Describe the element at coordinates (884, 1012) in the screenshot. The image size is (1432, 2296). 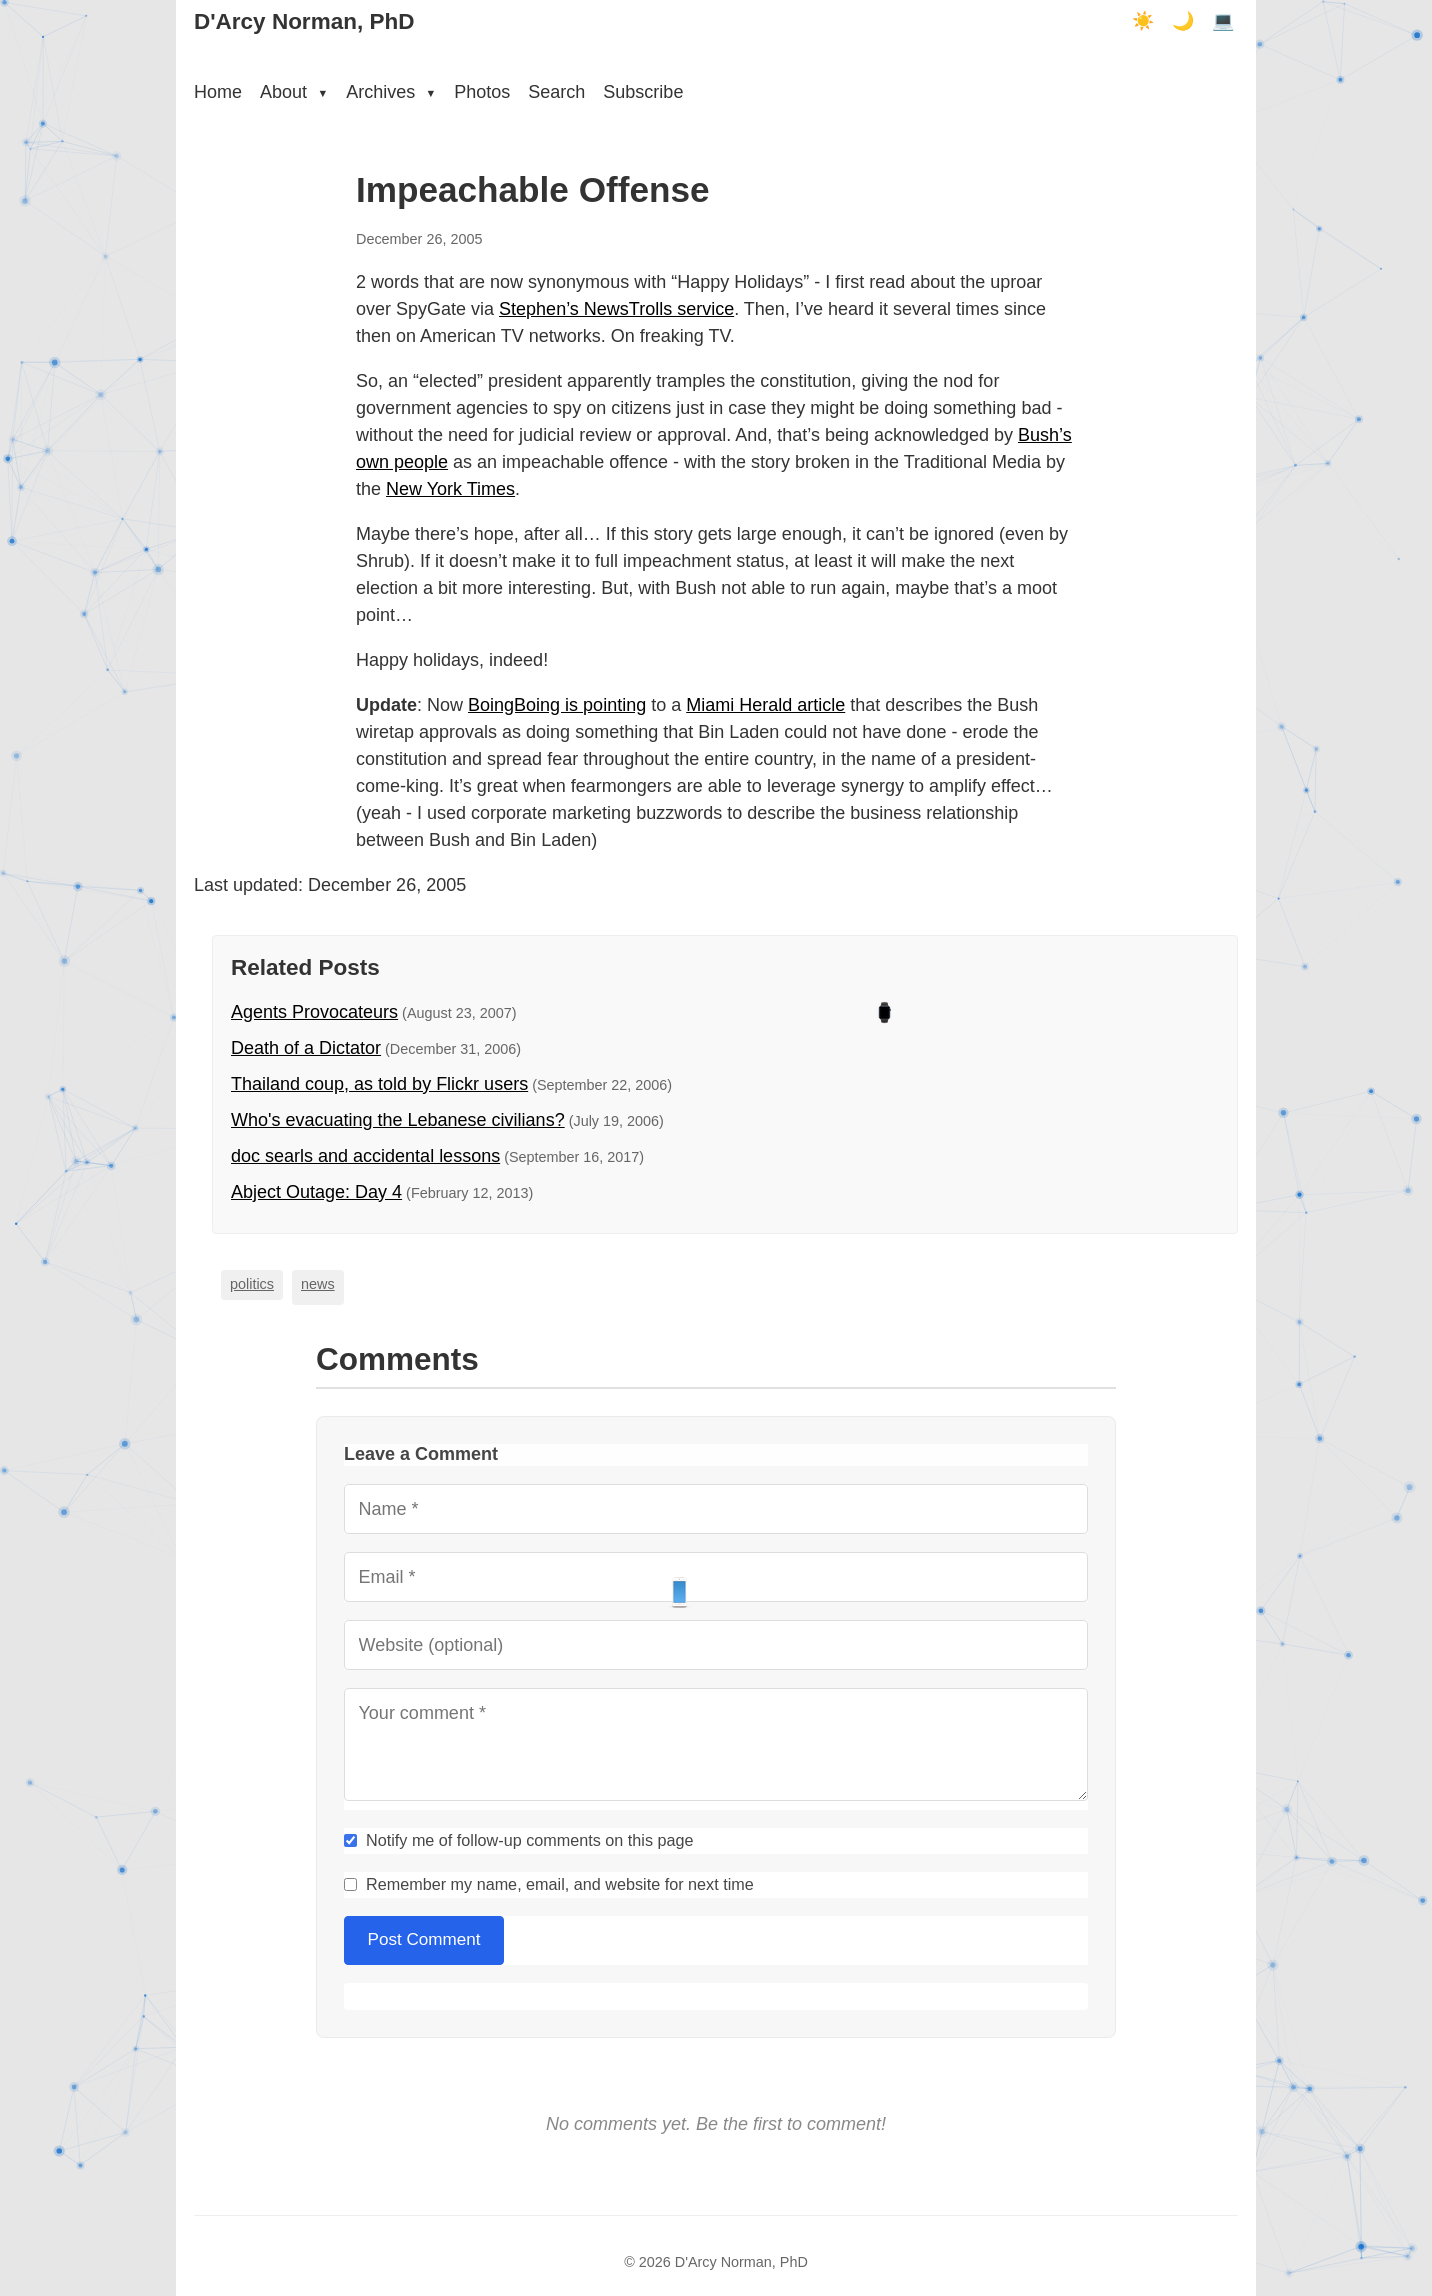
I see `apple watch series 6 device icon` at that location.